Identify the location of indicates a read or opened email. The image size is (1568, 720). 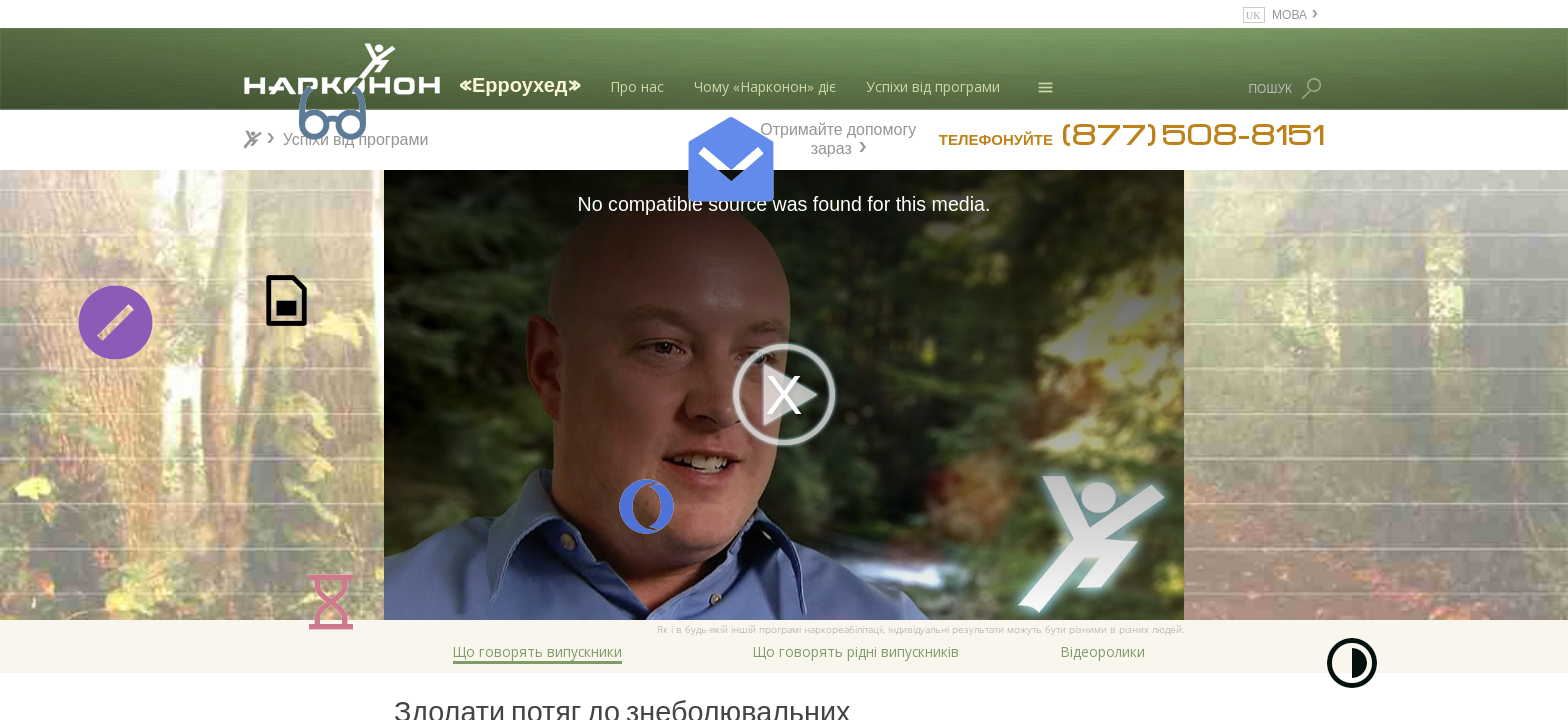
(731, 163).